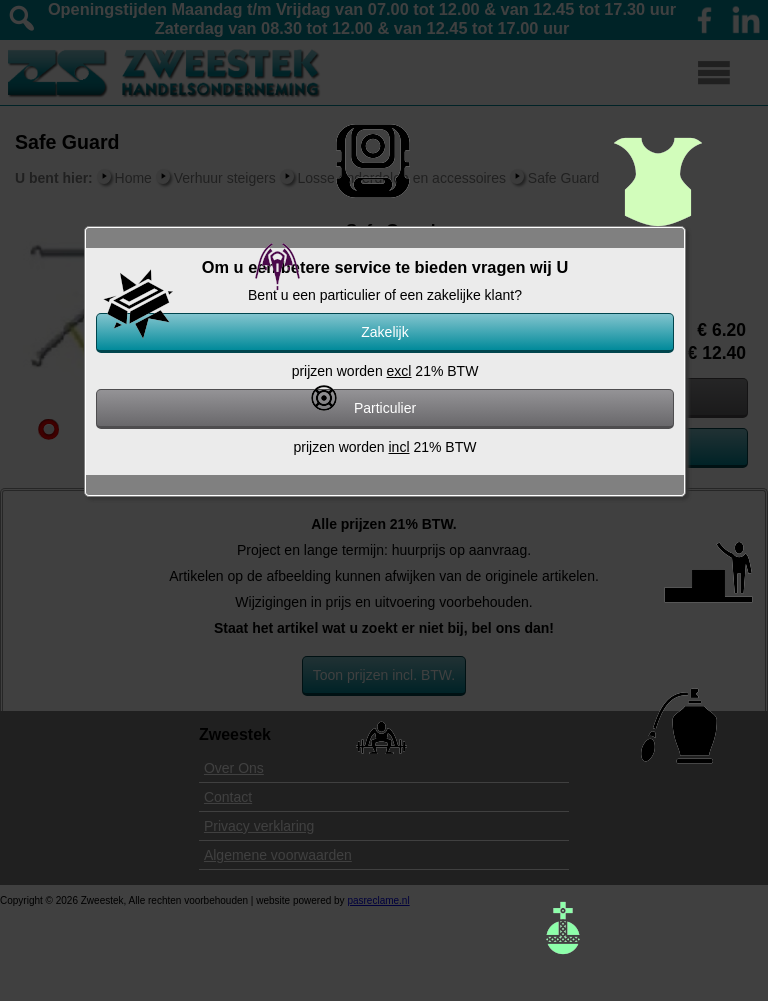  Describe the element at coordinates (138, 303) in the screenshot. I see `view in-game currency or gold balance` at that location.